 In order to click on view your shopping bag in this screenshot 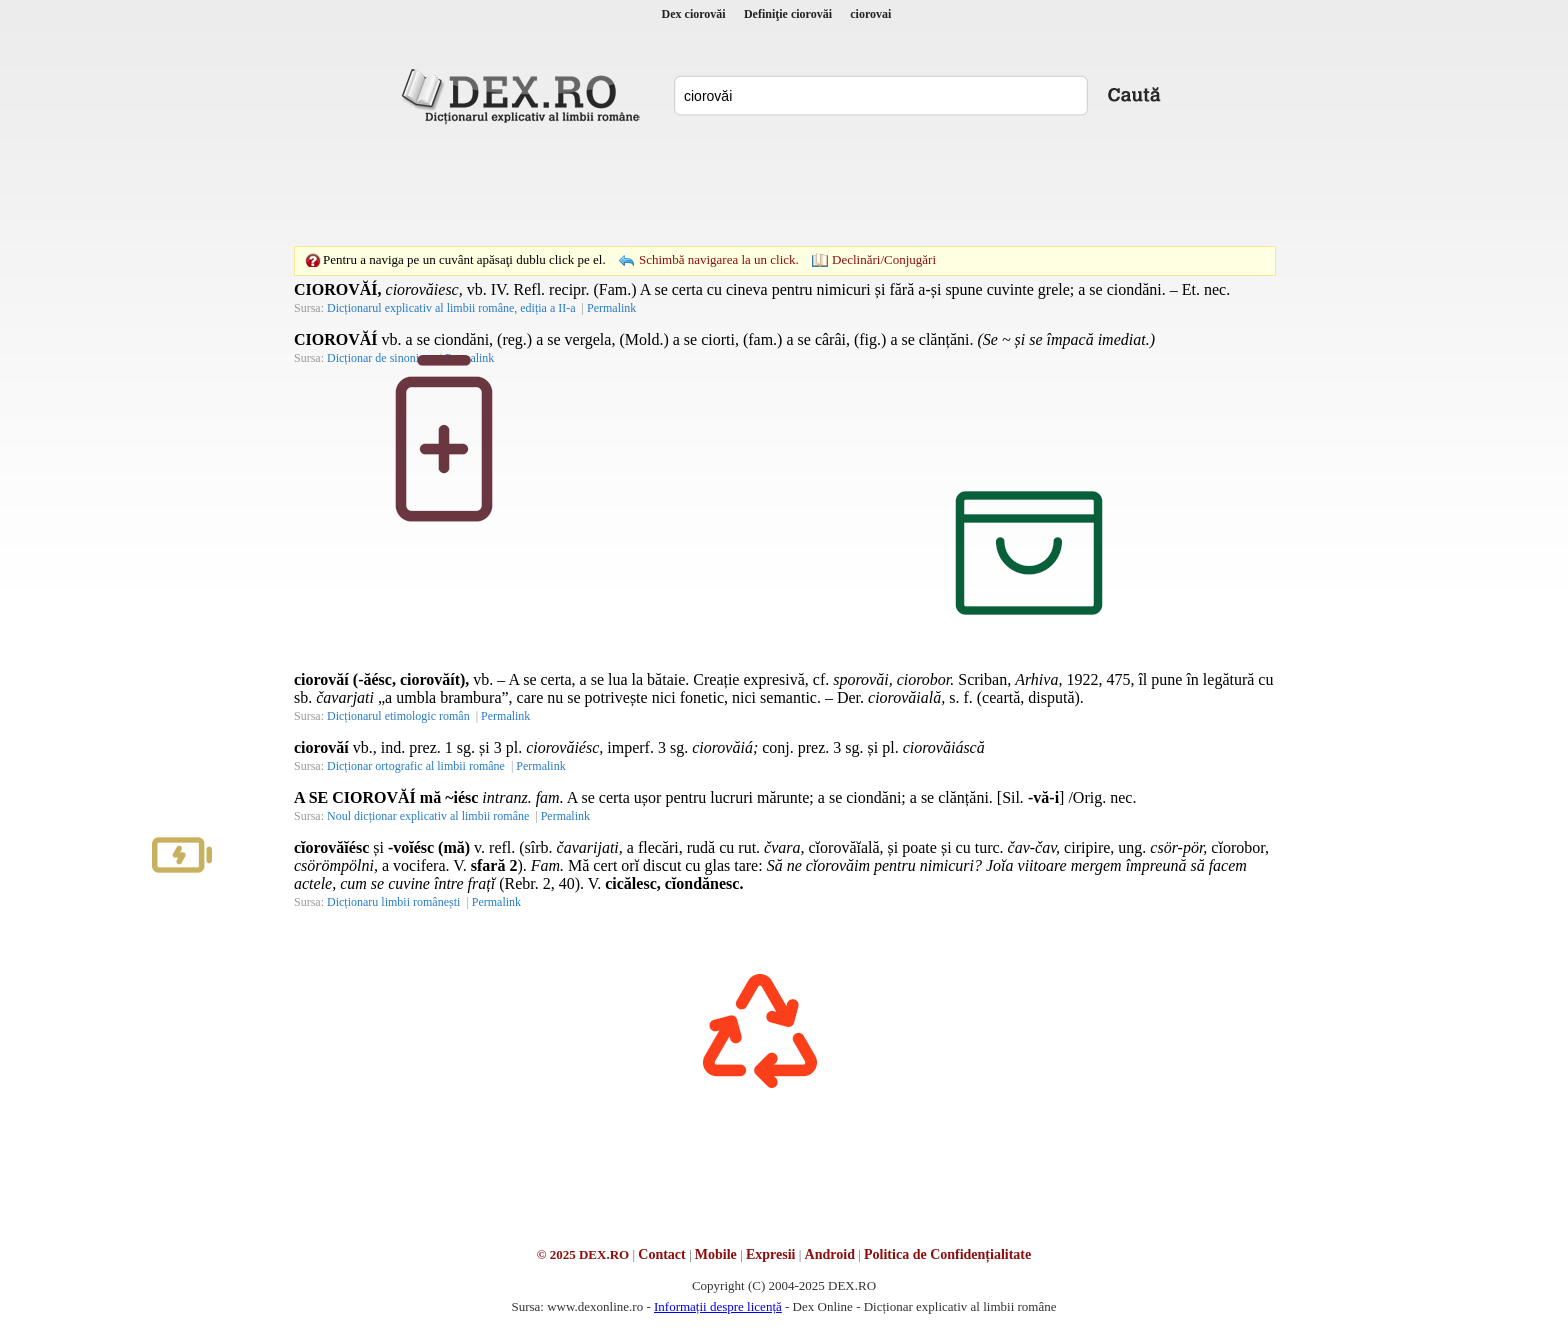, I will do `click(1029, 553)`.